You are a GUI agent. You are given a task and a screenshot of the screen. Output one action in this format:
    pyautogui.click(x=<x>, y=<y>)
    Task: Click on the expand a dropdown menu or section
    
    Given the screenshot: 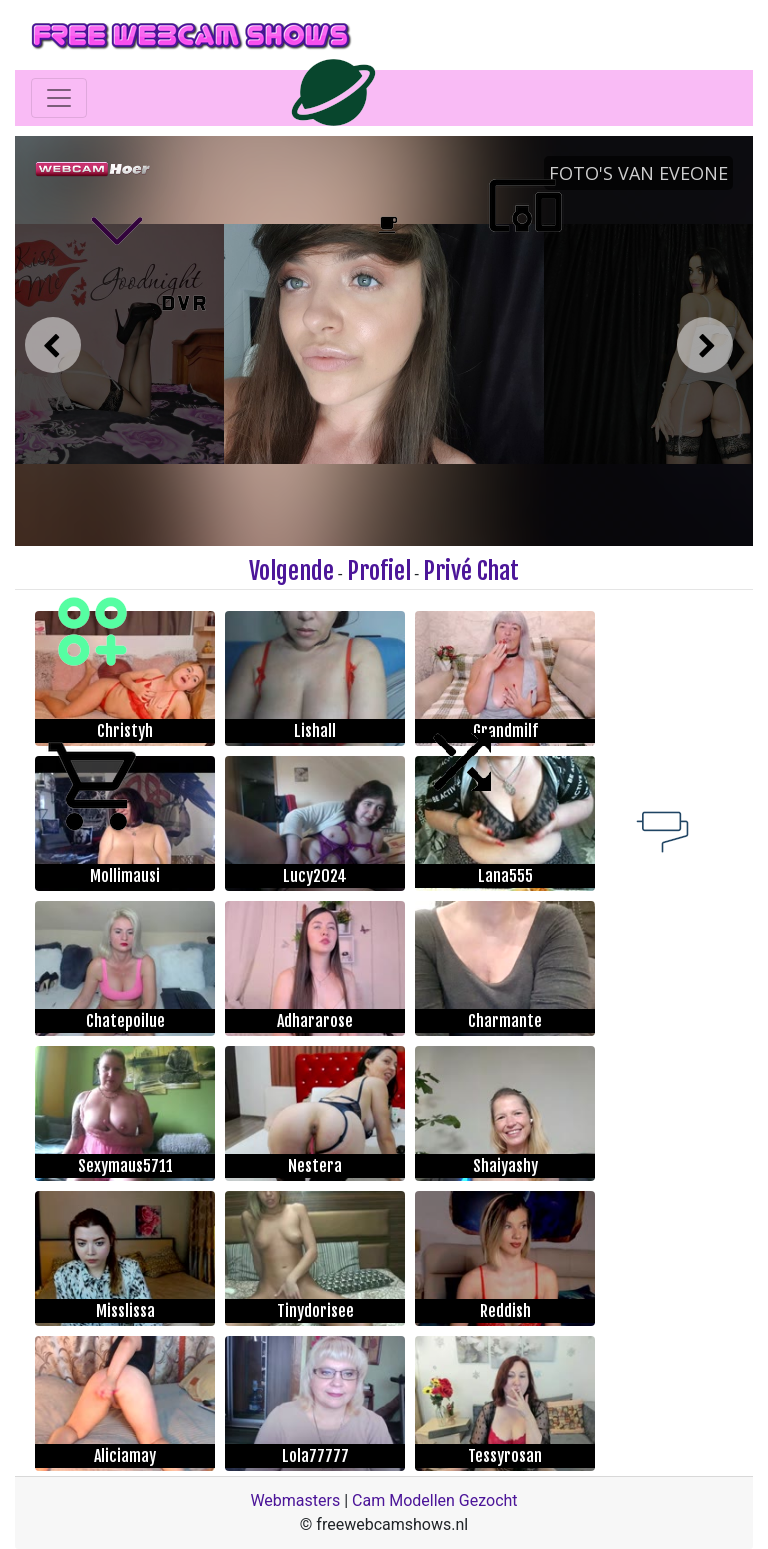 What is the action you would take?
    pyautogui.click(x=117, y=231)
    